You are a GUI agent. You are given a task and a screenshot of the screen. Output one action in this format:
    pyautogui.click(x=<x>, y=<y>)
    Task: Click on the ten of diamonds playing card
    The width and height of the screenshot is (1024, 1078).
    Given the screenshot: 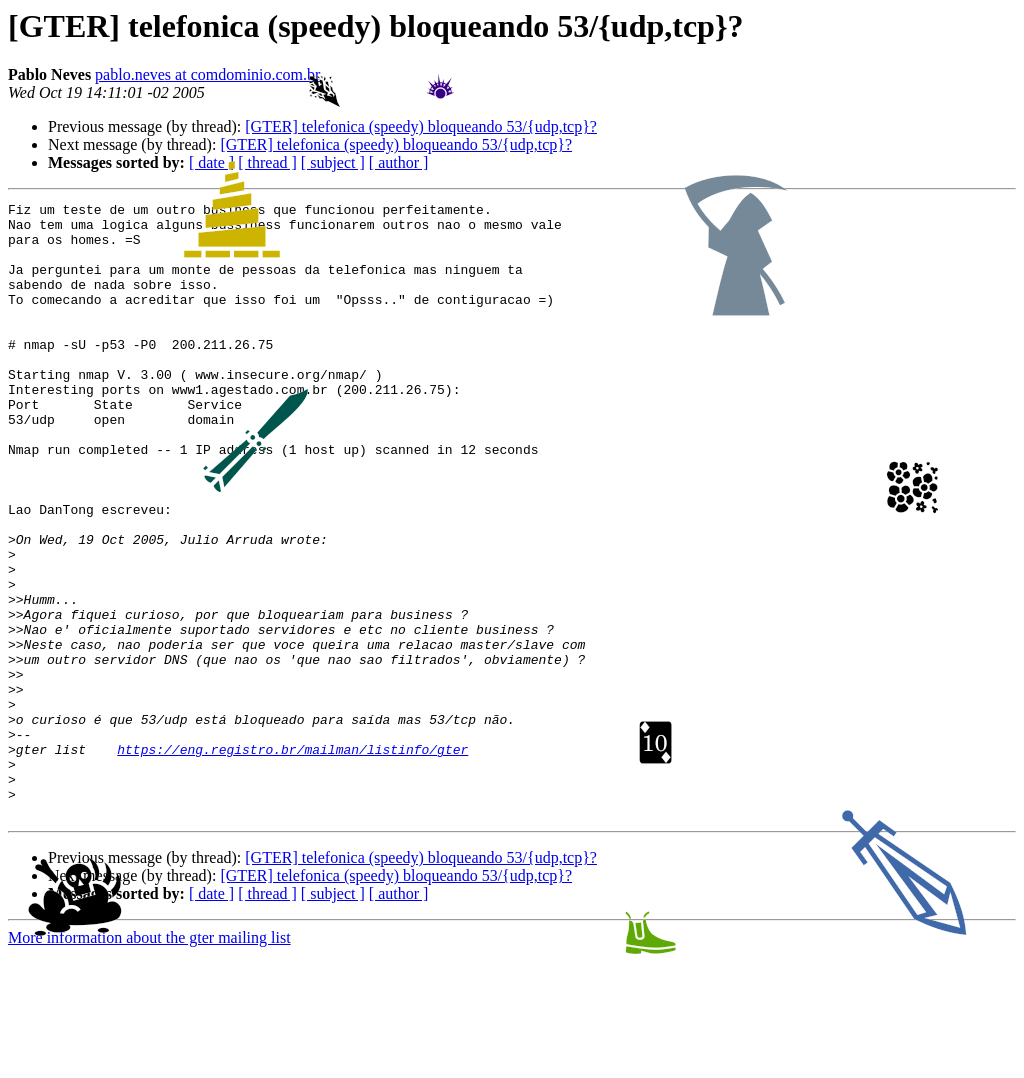 What is the action you would take?
    pyautogui.click(x=655, y=742)
    